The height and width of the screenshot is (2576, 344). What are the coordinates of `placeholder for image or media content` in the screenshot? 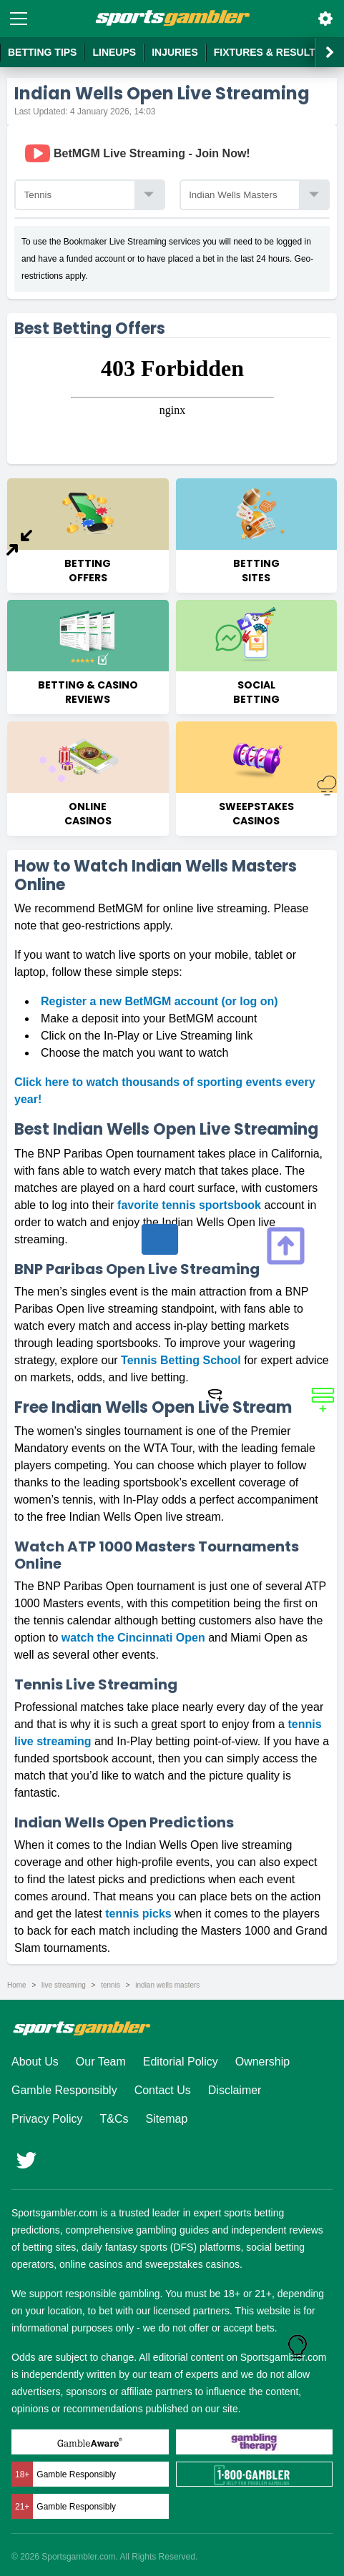 It's located at (159, 1239).